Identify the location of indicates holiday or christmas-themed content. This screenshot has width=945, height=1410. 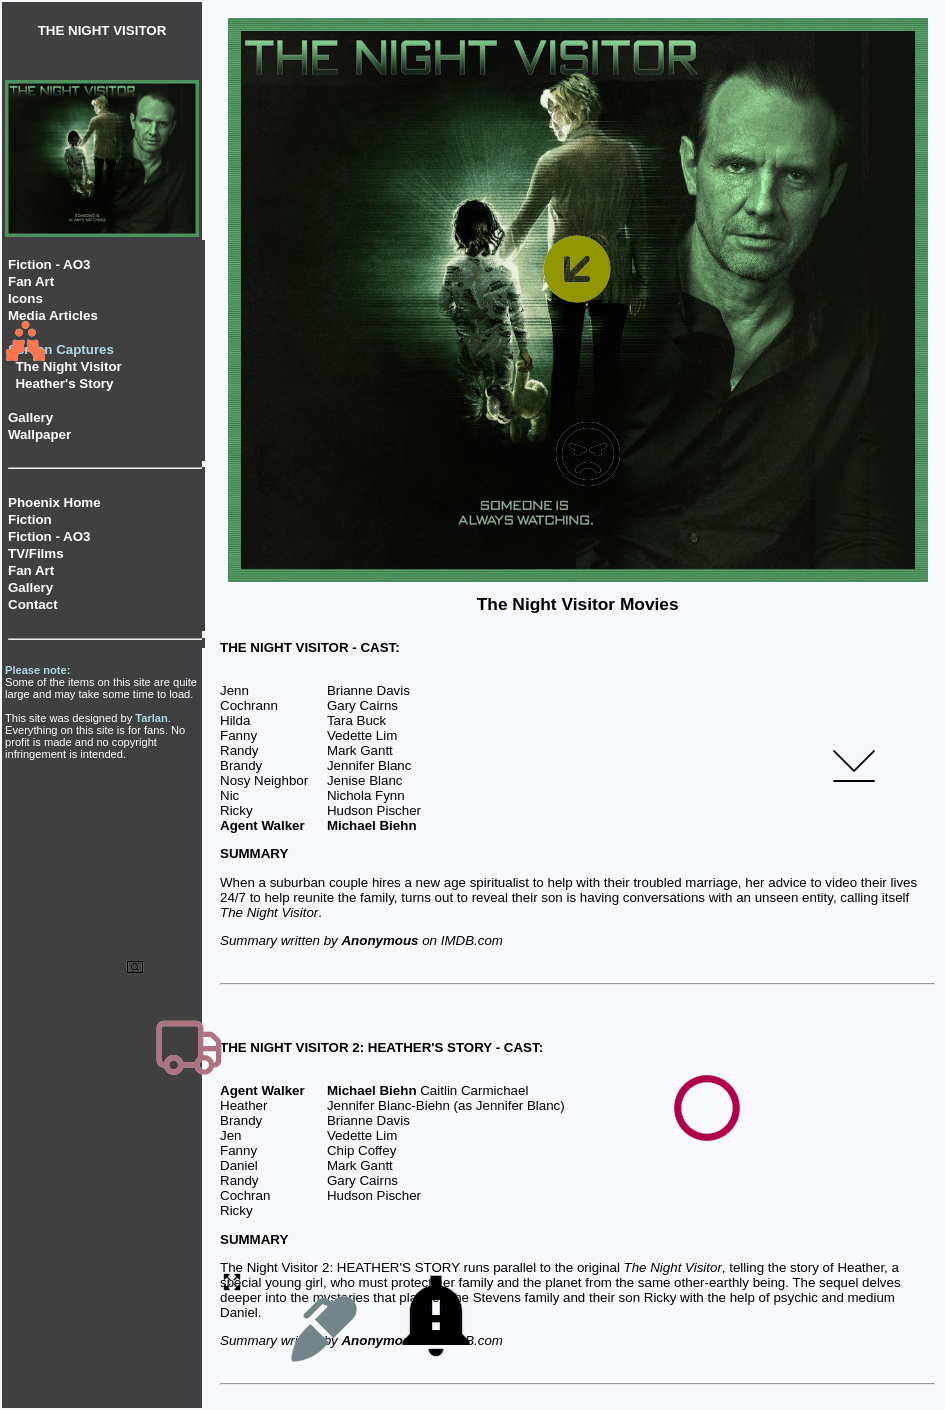
(25, 341).